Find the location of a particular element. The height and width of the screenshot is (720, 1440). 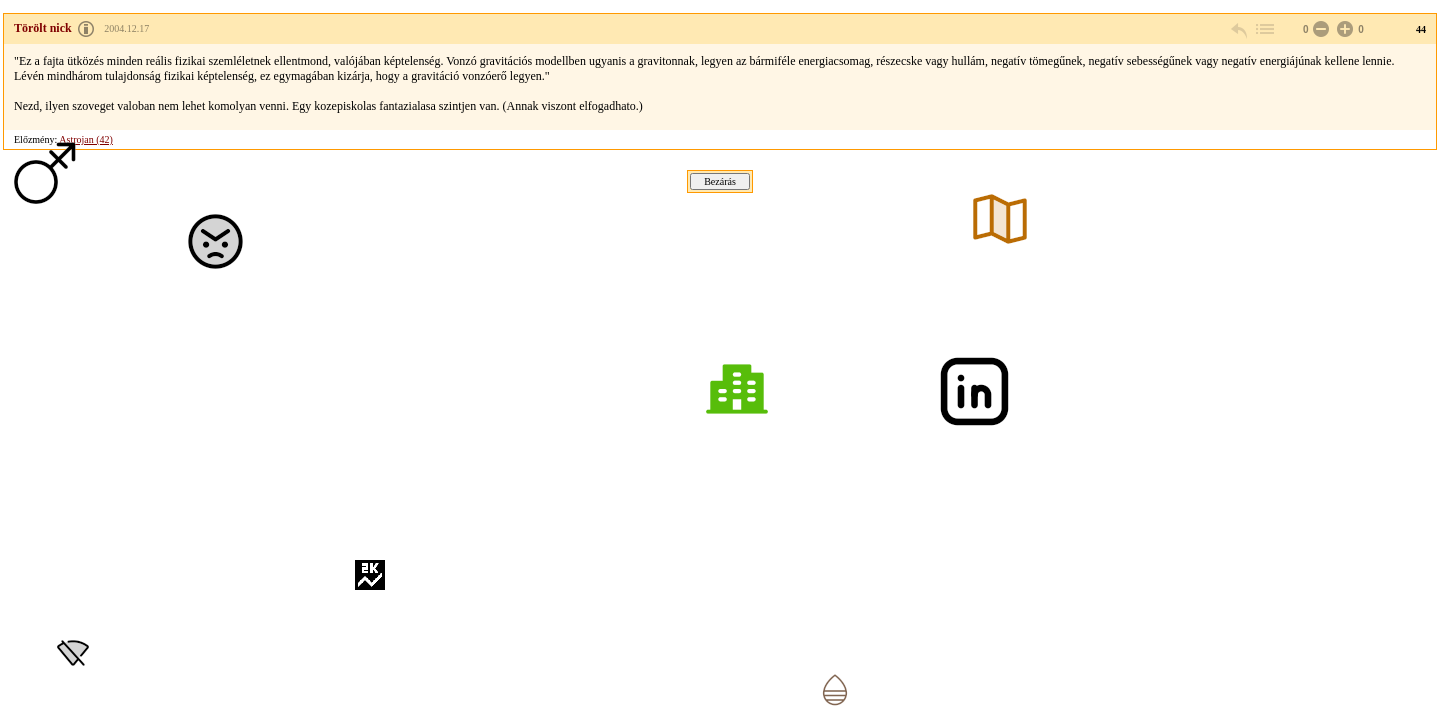

indicates no wifi connection available is located at coordinates (73, 653).